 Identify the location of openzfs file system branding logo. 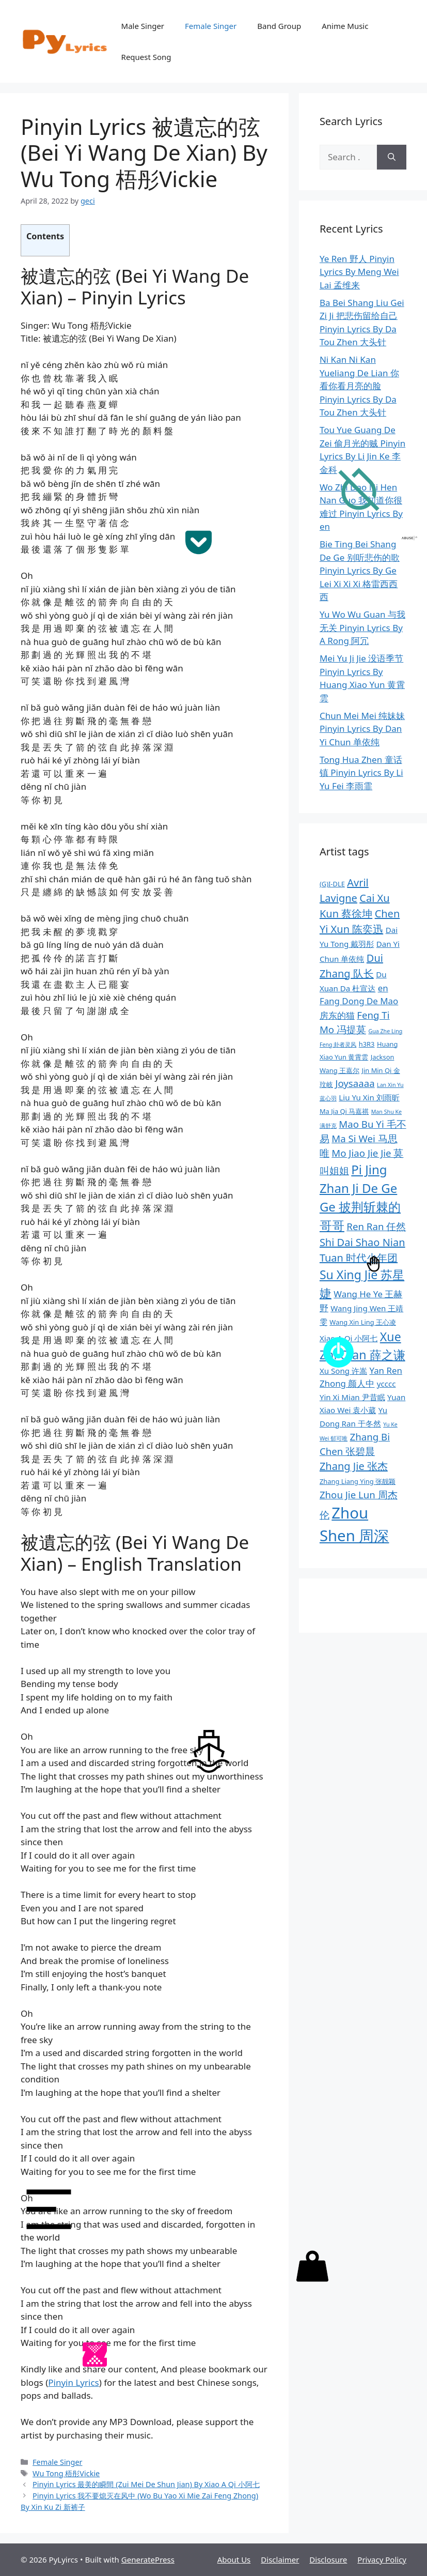
(94, 2354).